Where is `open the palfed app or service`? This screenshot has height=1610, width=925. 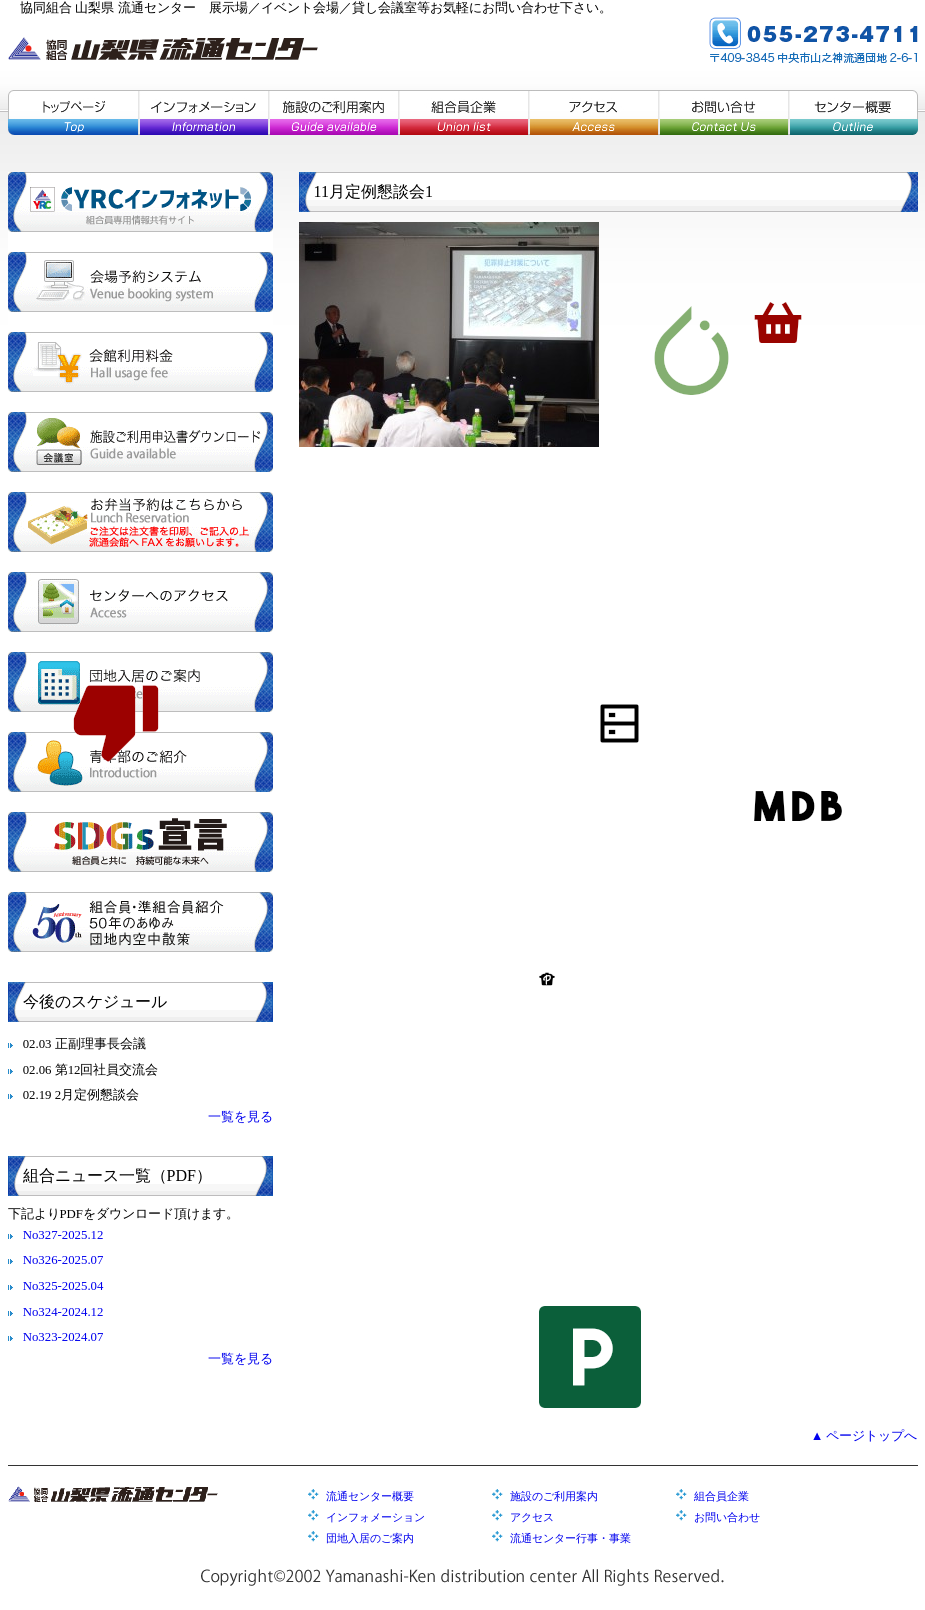
open the palfed app or service is located at coordinates (547, 979).